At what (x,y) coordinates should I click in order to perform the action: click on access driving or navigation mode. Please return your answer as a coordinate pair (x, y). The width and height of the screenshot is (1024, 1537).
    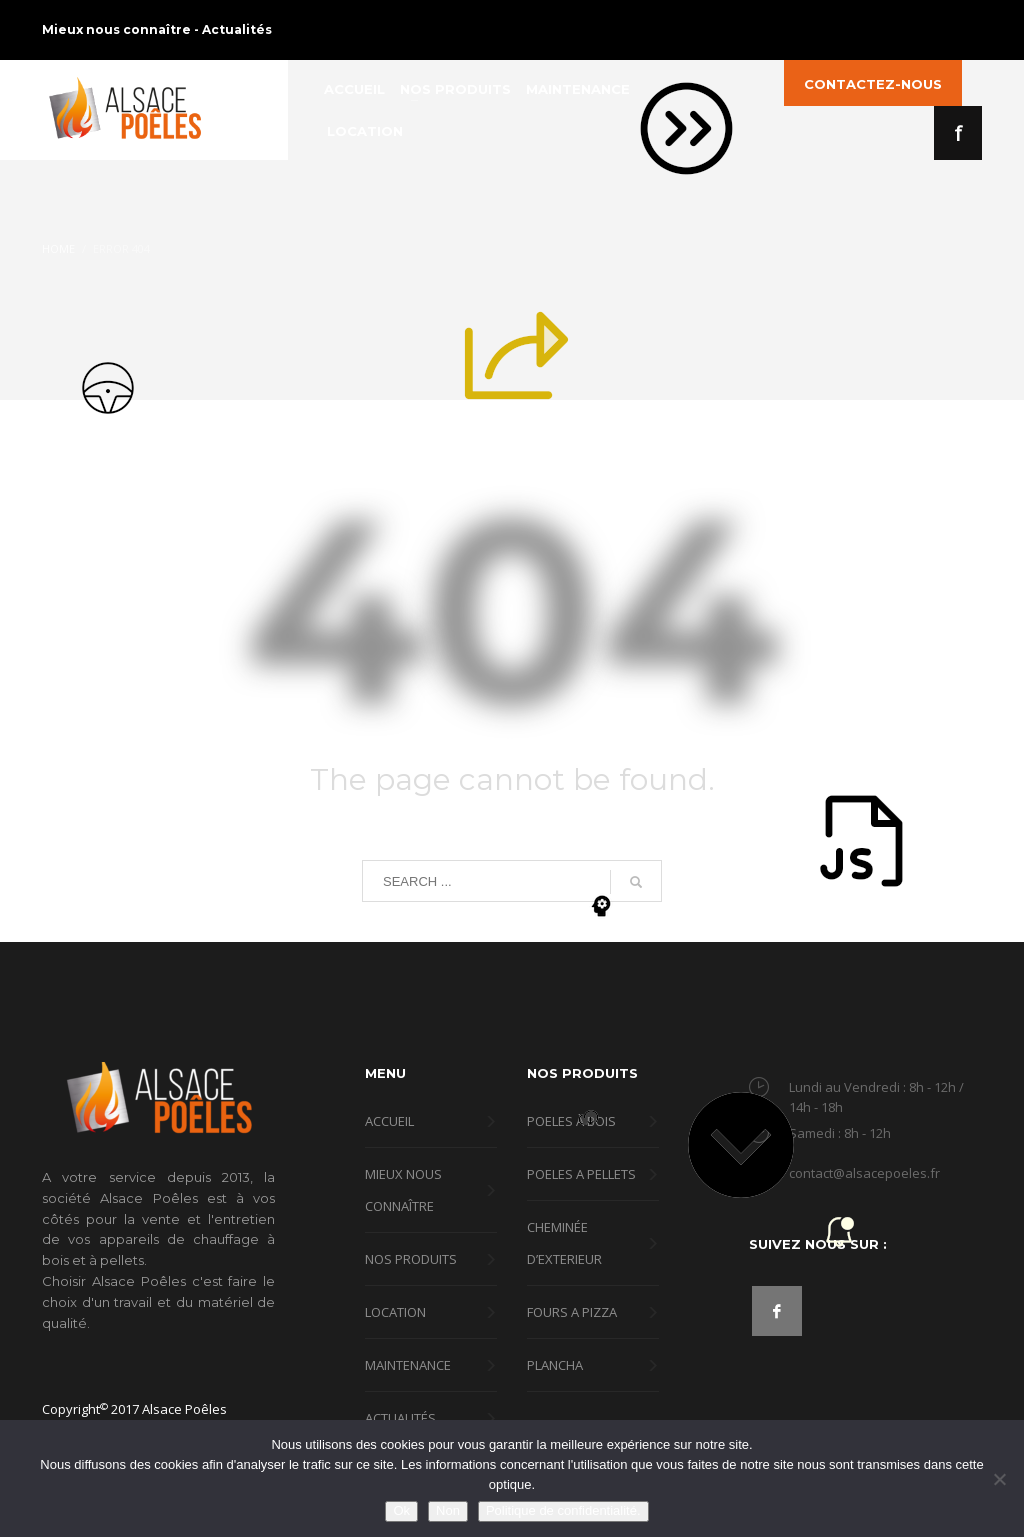
    Looking at the image, I should click on (108, 388).